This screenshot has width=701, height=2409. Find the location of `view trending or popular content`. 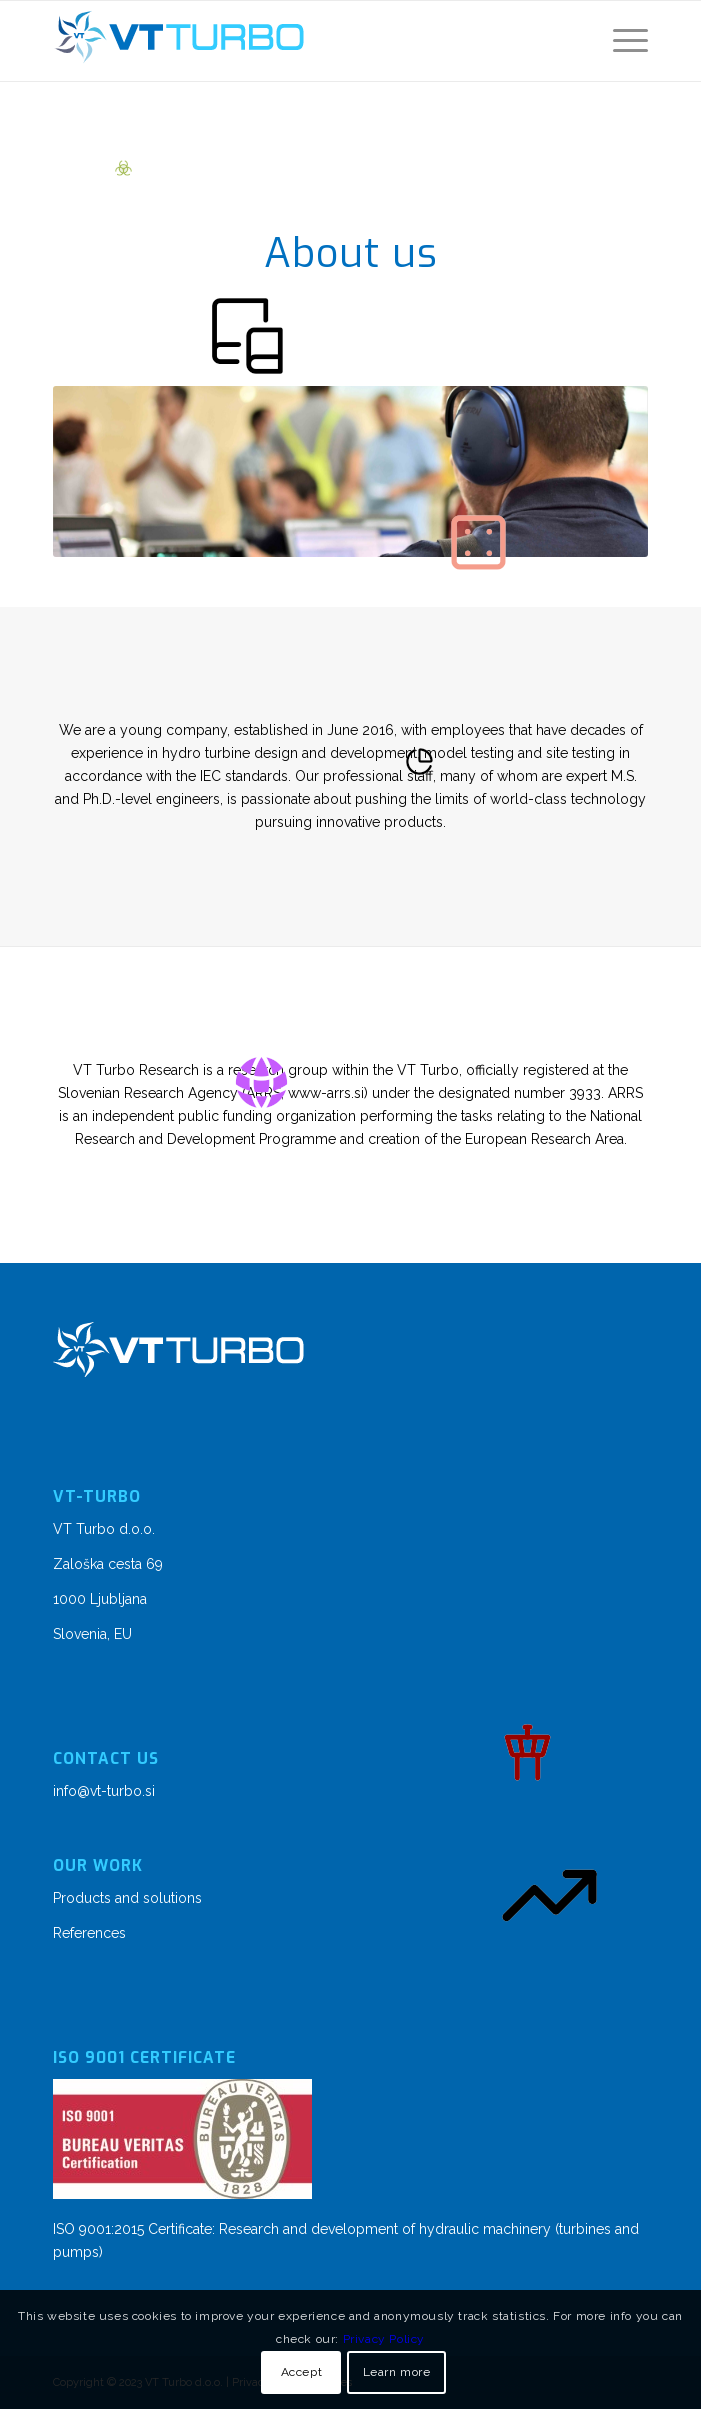

view trending or popular content is located at coordinates (549, 1895).